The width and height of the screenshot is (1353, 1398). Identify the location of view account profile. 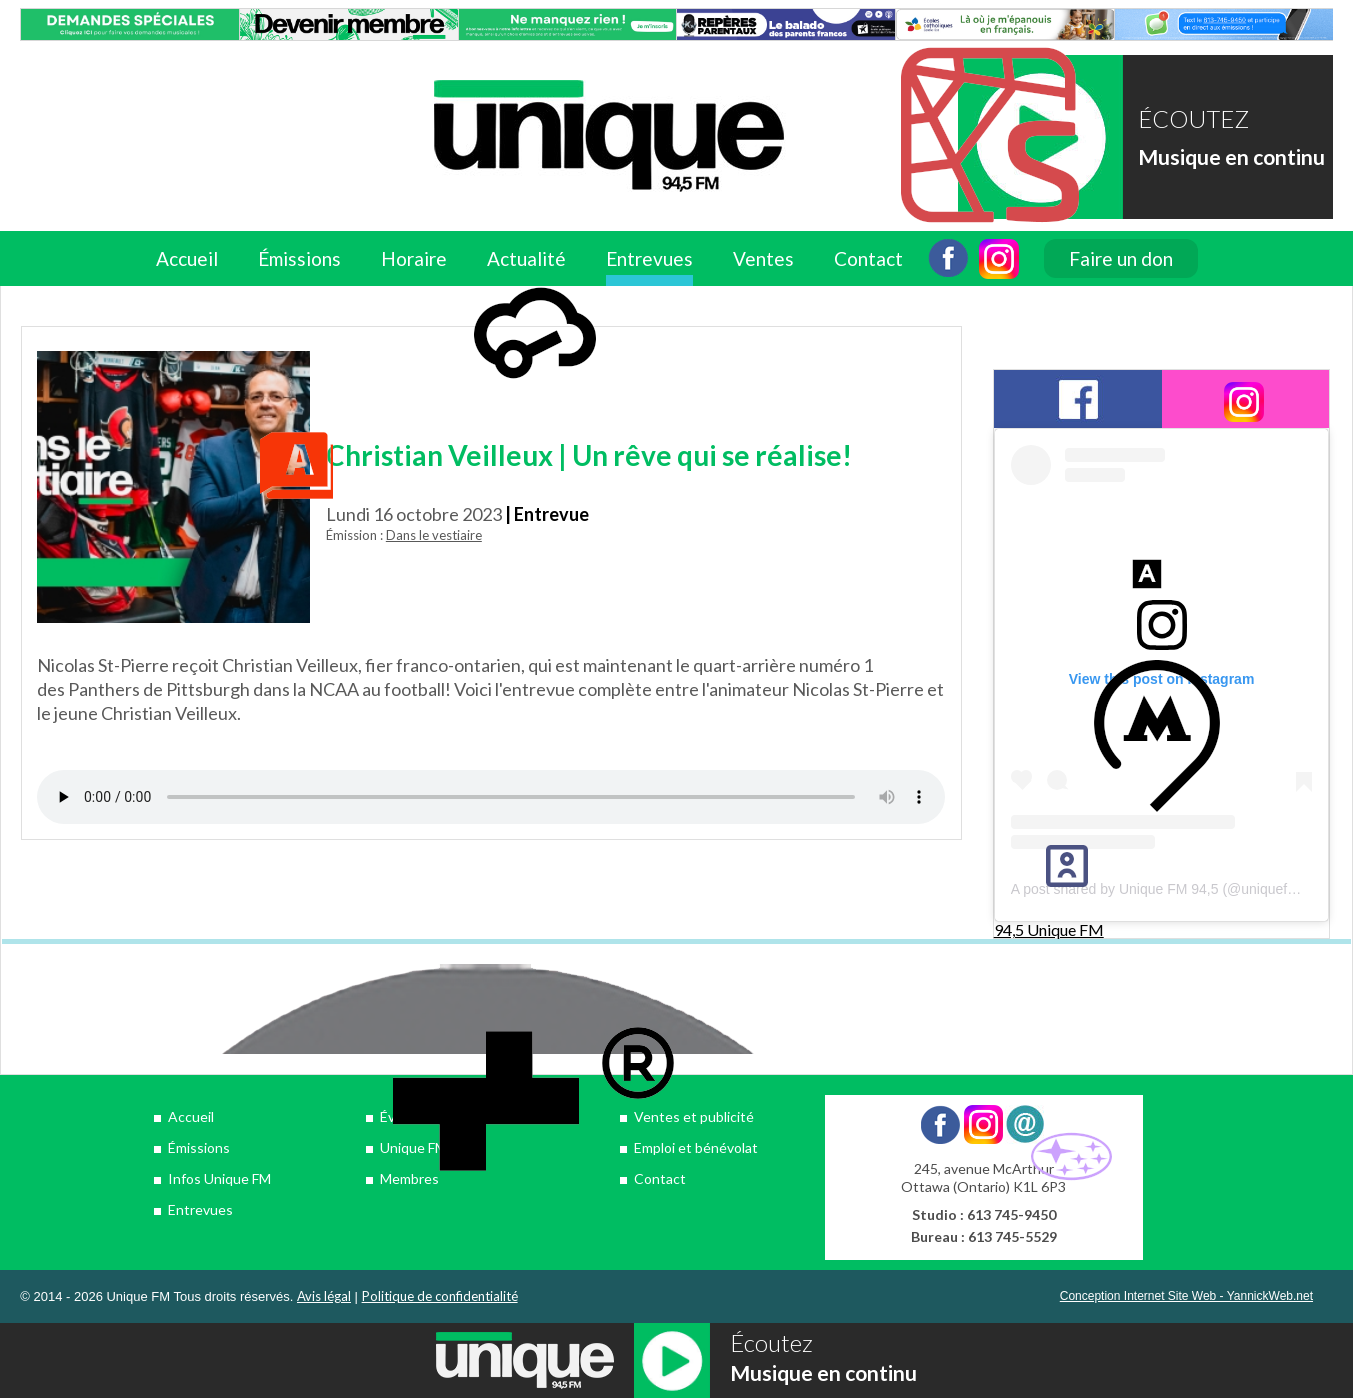
(1067, 866).